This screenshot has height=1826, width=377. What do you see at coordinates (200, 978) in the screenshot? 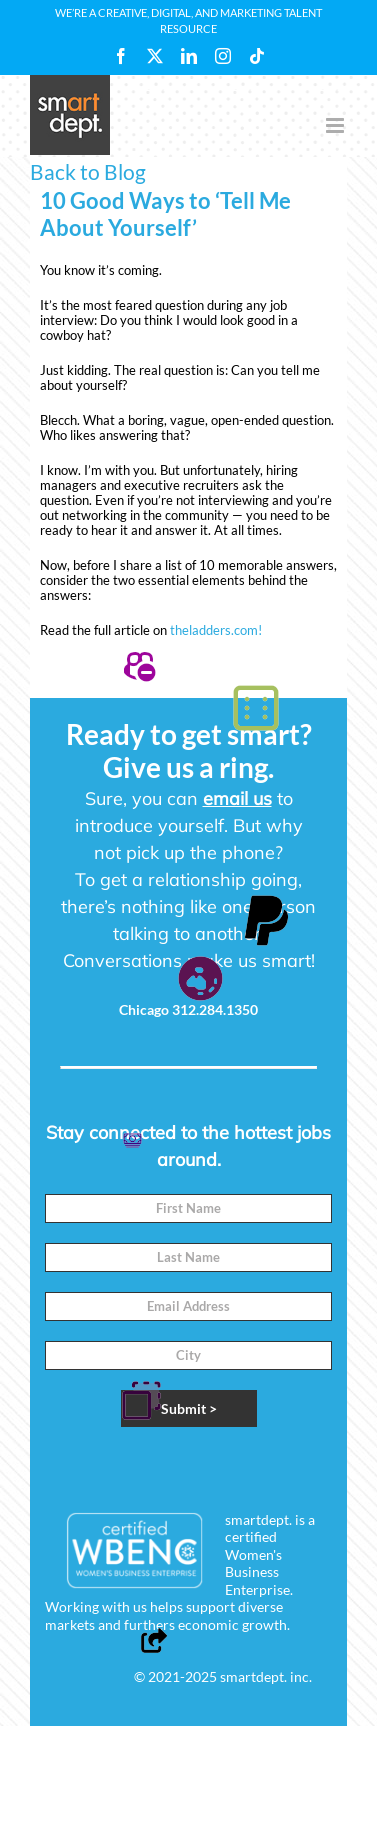
I see `select oceania or australia region` at bounding box center [200, 978].